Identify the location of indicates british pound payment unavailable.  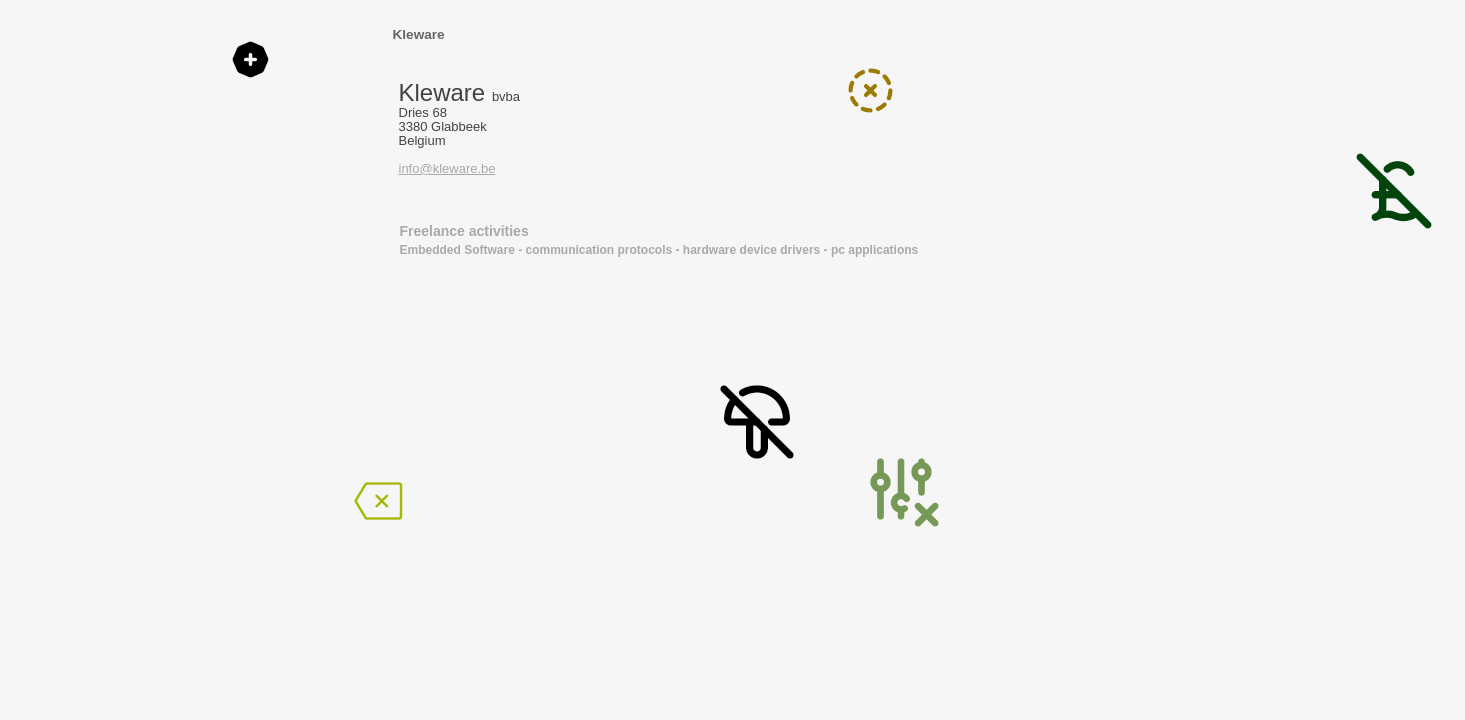
(1394, 191).